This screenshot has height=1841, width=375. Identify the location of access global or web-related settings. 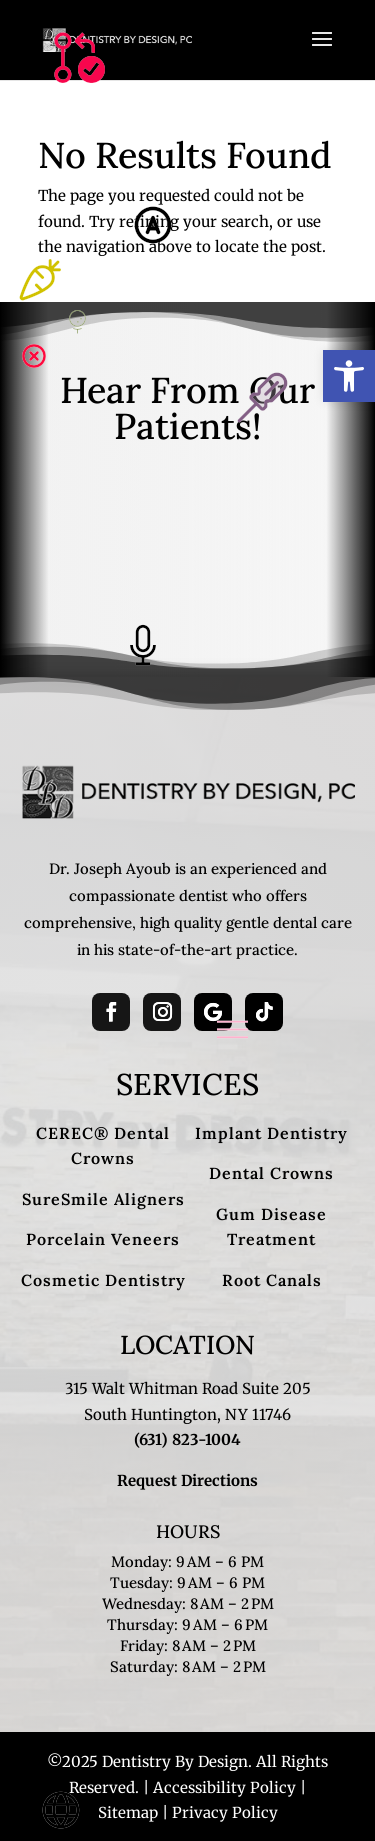
(59, 1811).